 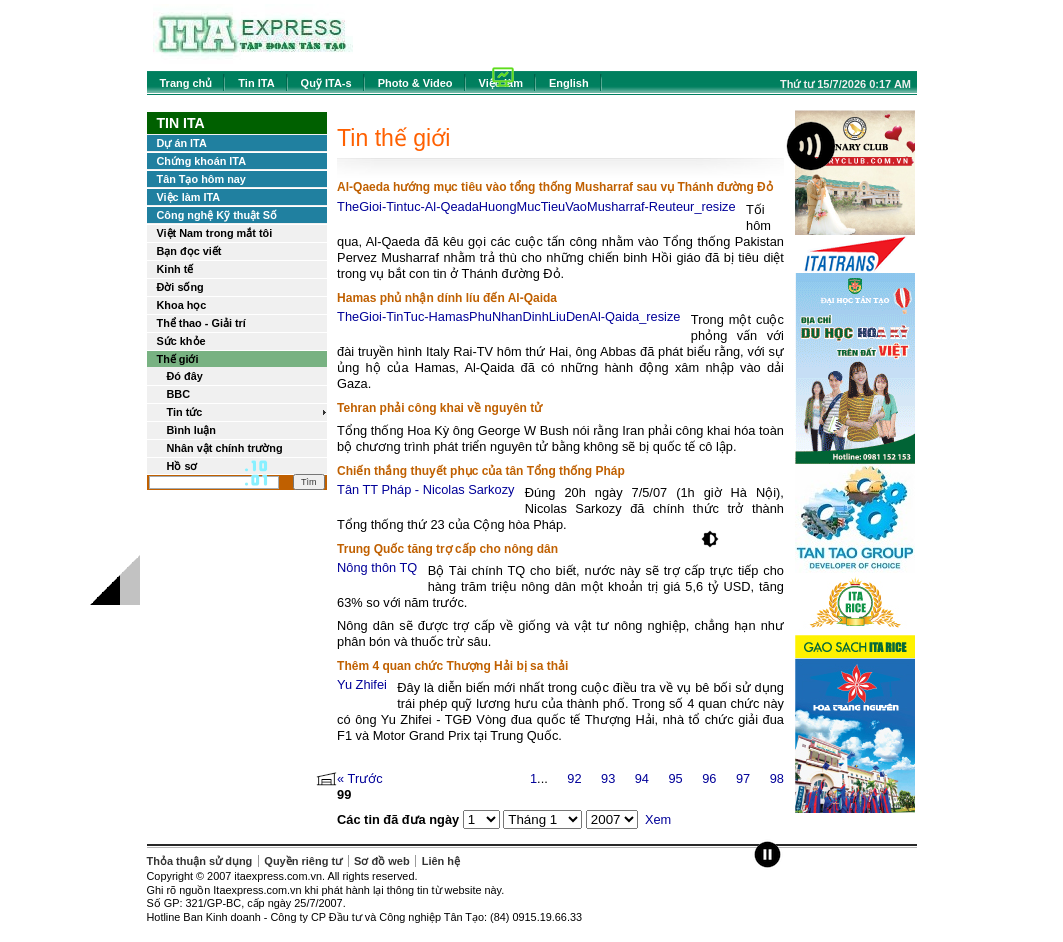 What do you see at coordinates (115, 580) in the screenshot?
I see `indicates weak cellular signal strength (2 bars)` at bounding box center [115, 580].